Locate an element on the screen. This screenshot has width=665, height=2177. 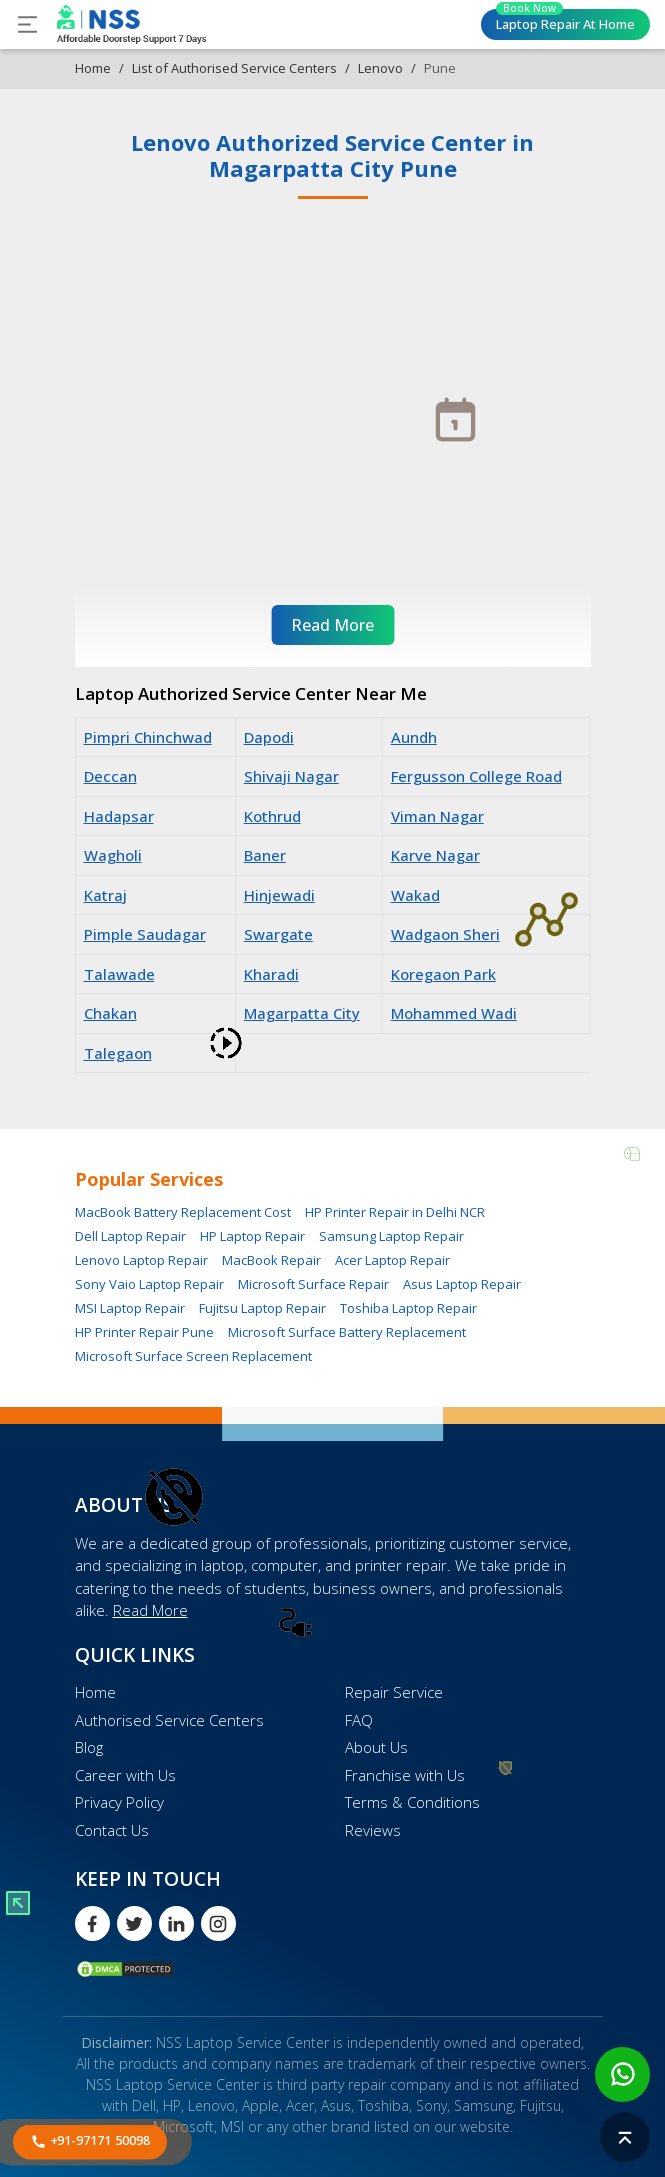
enable slow motion video recording is located at coordinates (226, 1043).